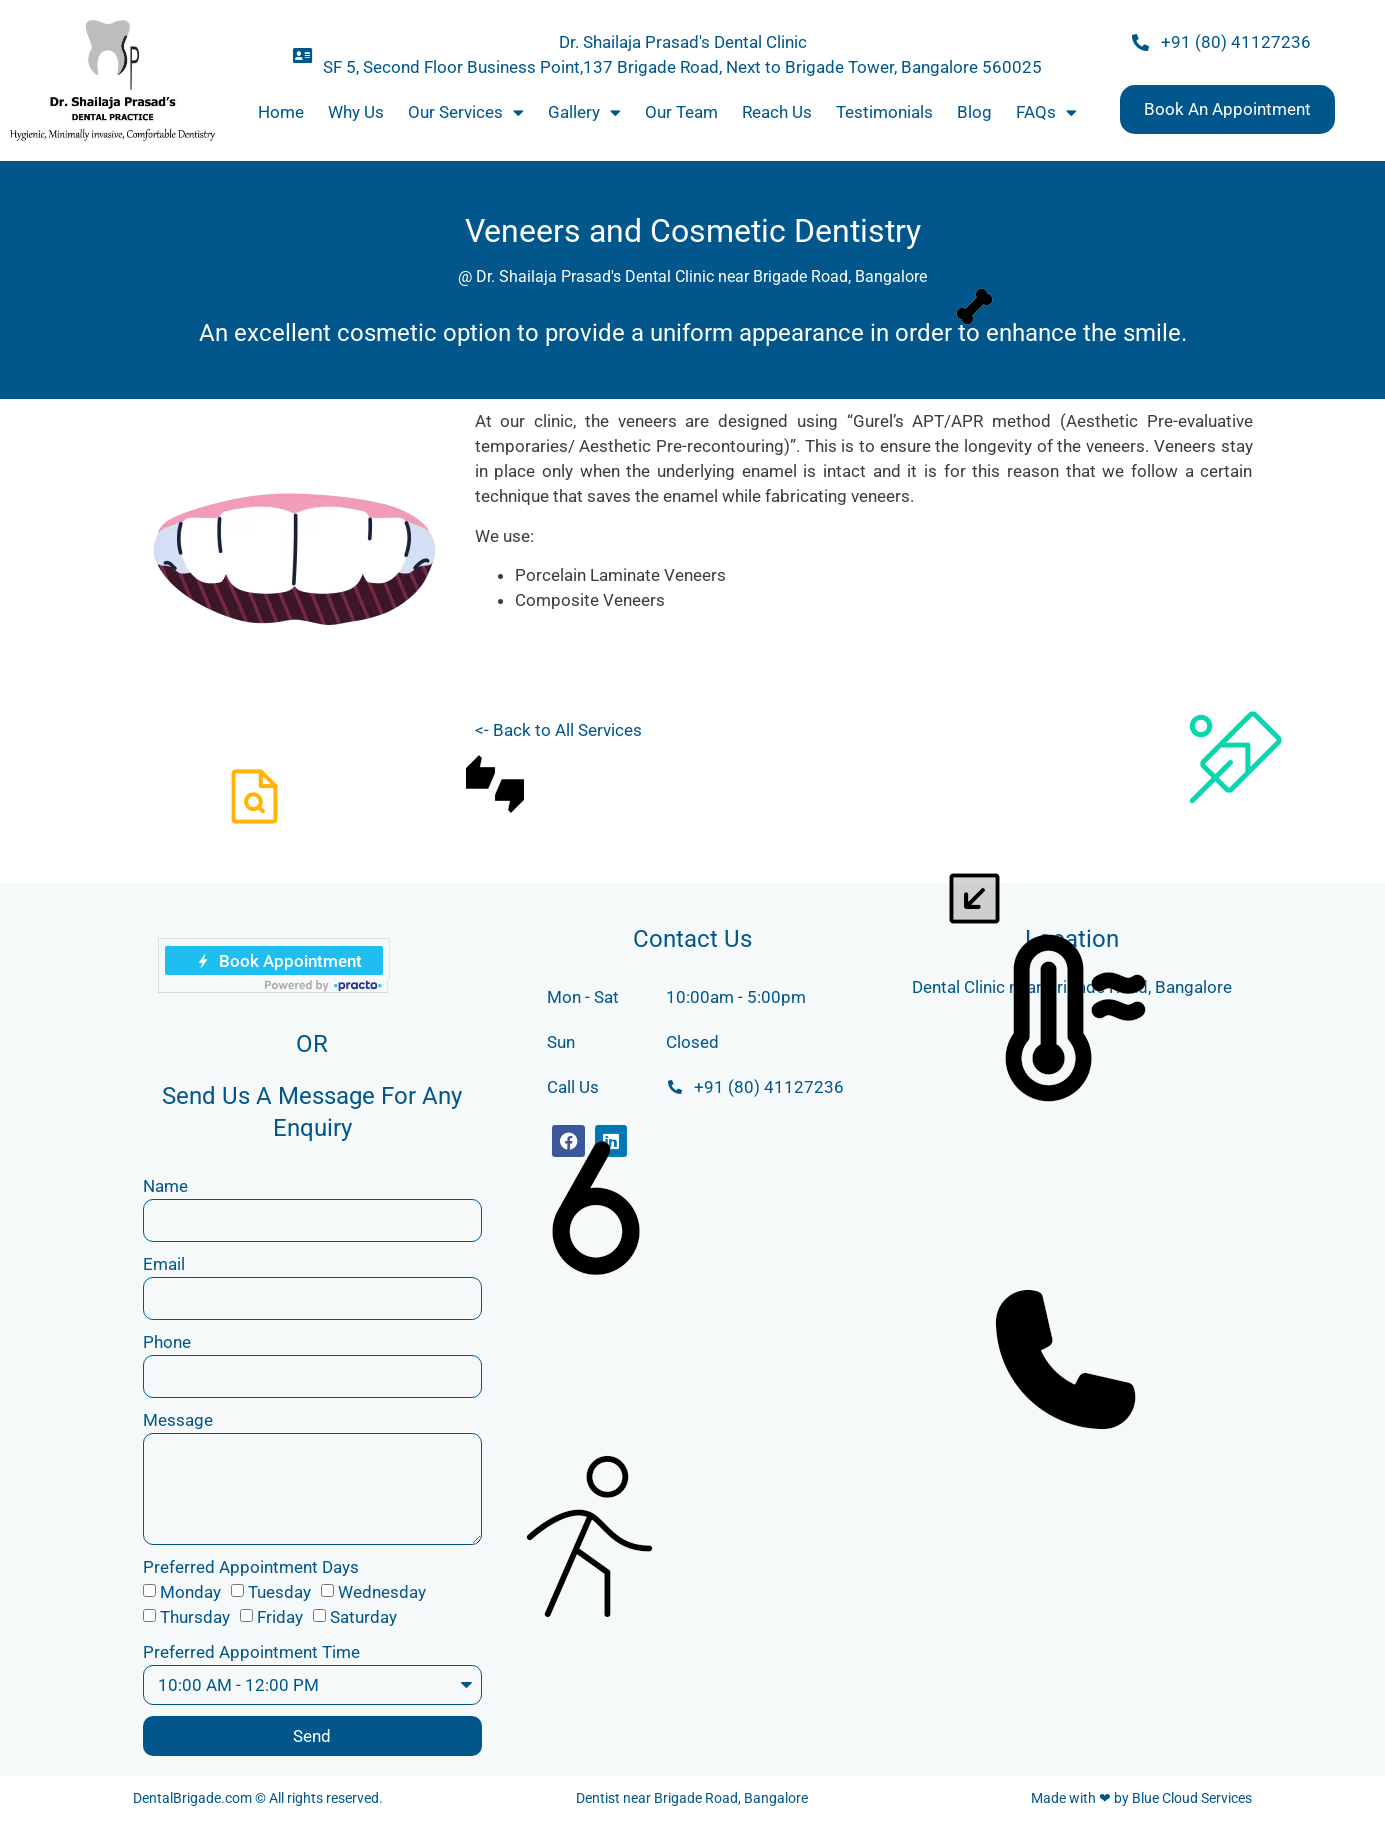  I want to click on move content to bottom-left corner, so click(974, 898).